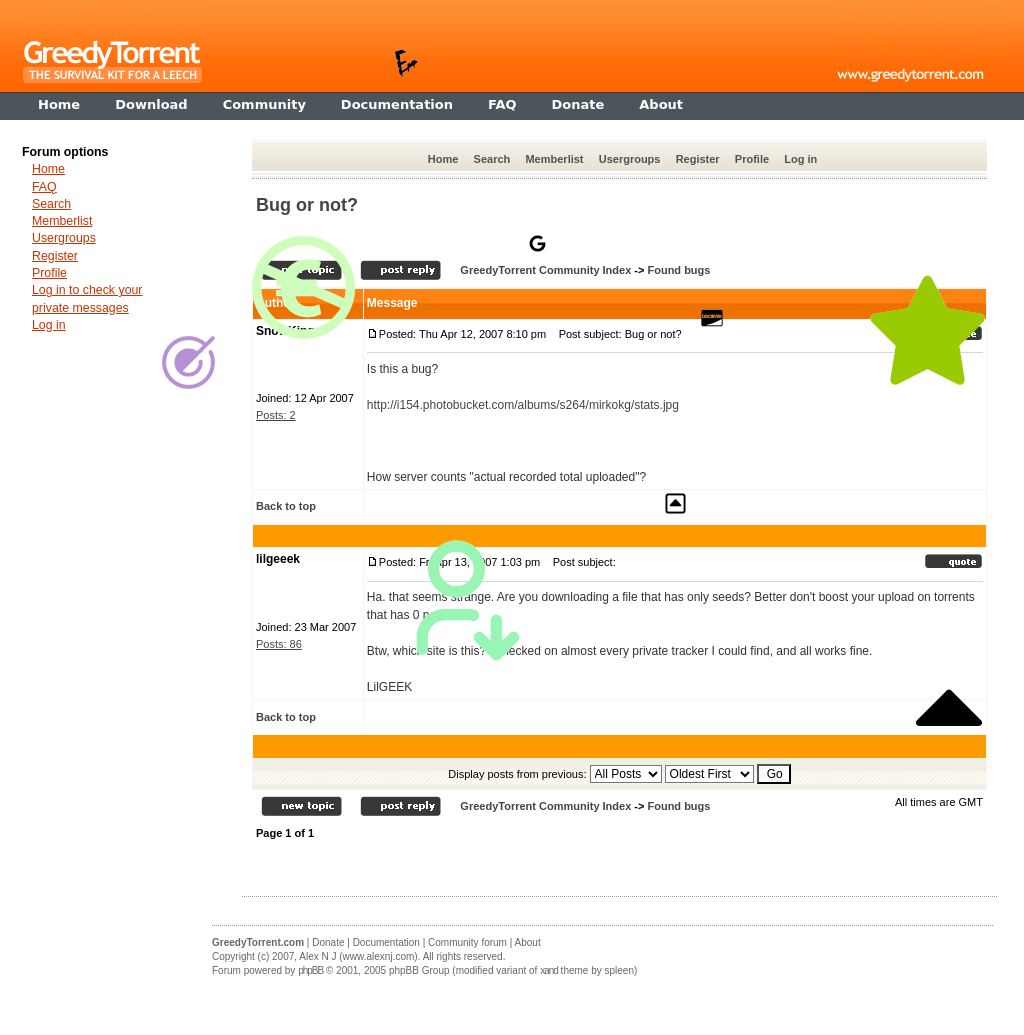 The image size is (1024, 1035). What do you see at coordinates (927, 335) in the screenshot?
I see `mark item as favorite` at bounding box center [927, 335].